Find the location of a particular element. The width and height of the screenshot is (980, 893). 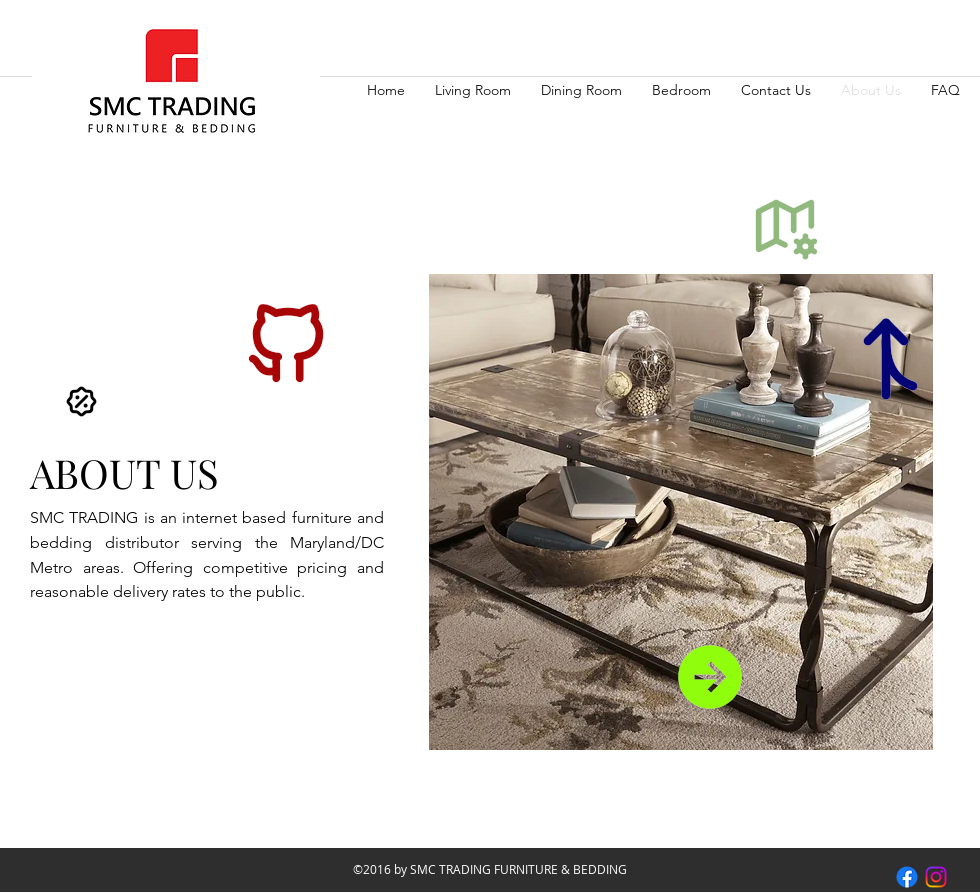

merge lanes or paths to the right is located at coordinates (886, 359).